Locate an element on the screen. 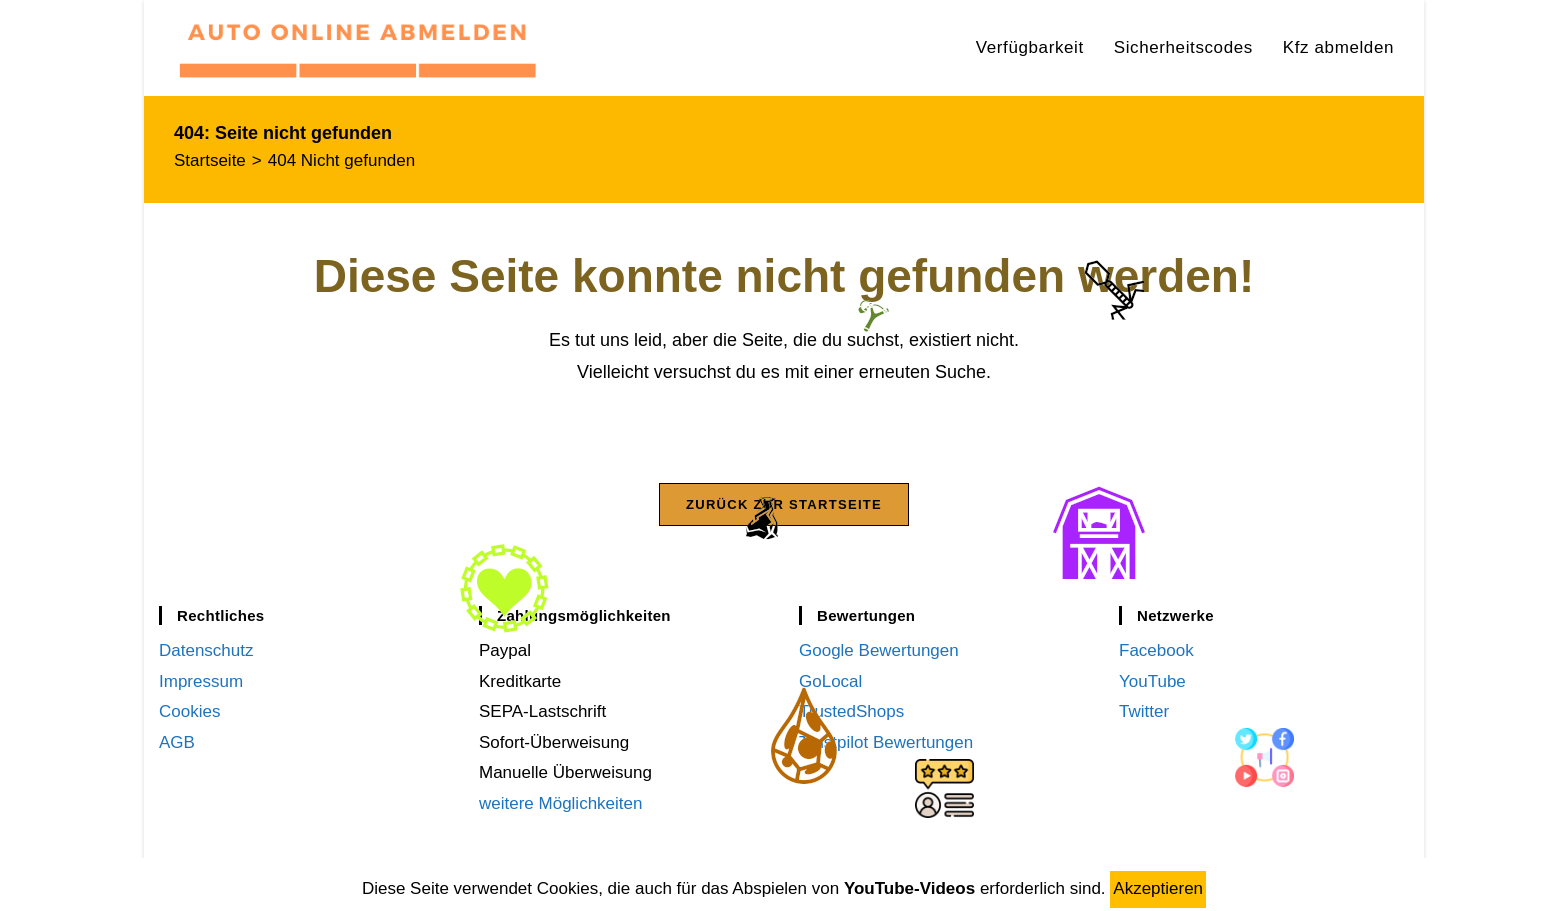 Image resolution: width=1568 pixels, height=911 pixels. indicates item has been discarded or trashed is located at coordinates (762, 518).